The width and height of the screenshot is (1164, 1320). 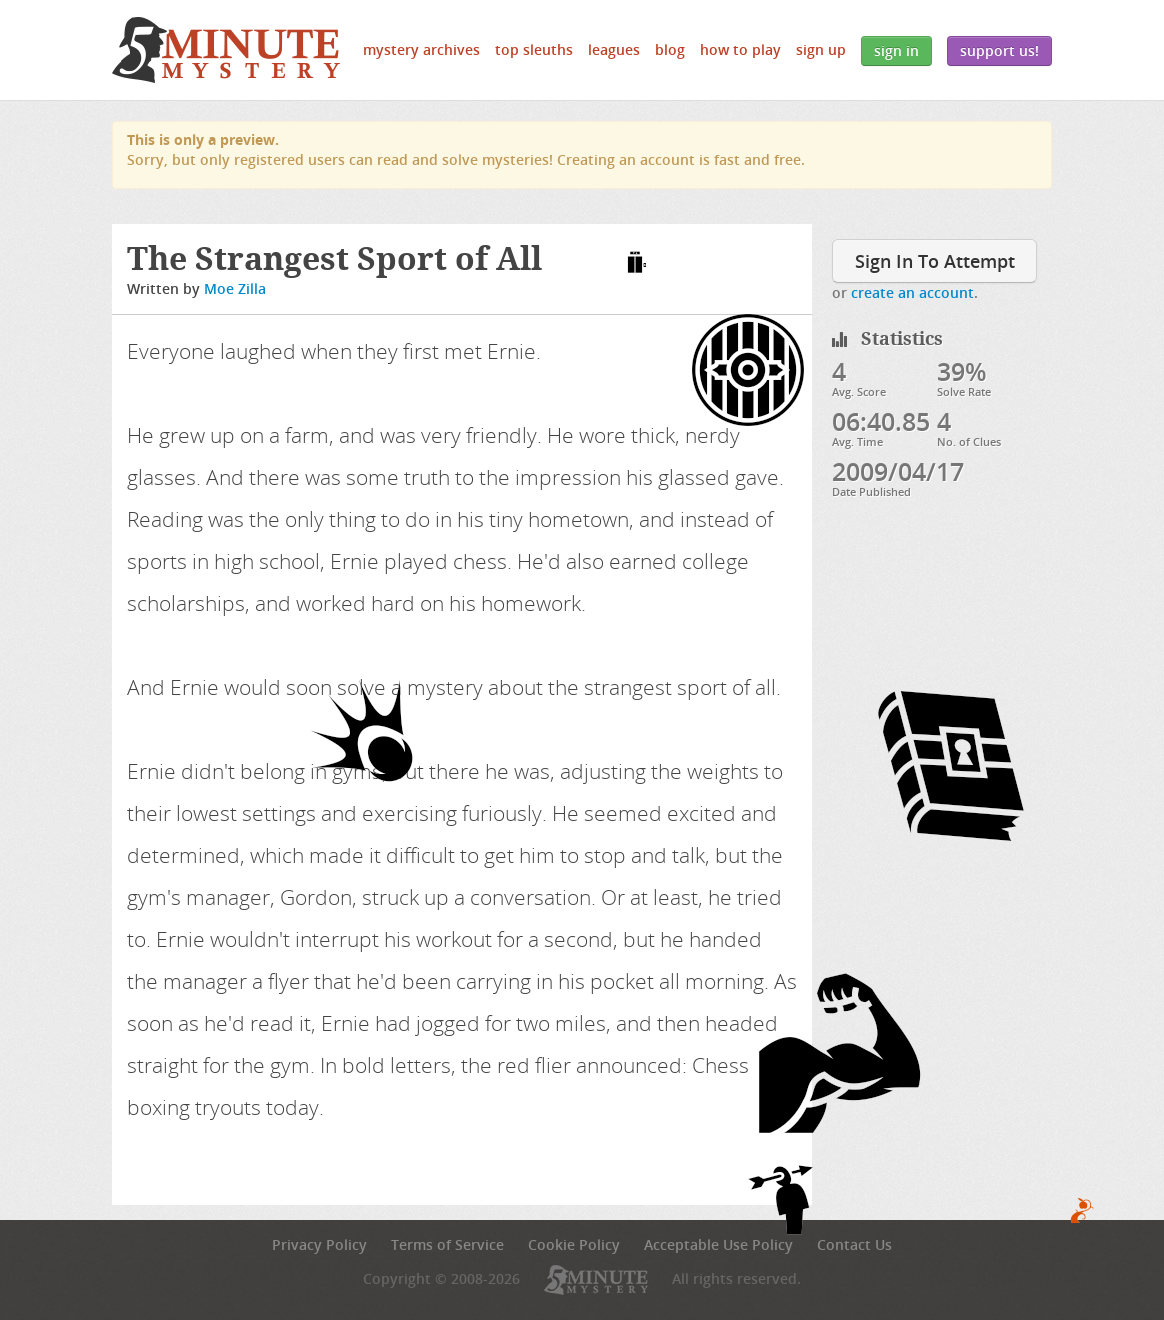 I want to click on indicates plant fruiting stage in gardening game, so click(x=1081, y=1210).